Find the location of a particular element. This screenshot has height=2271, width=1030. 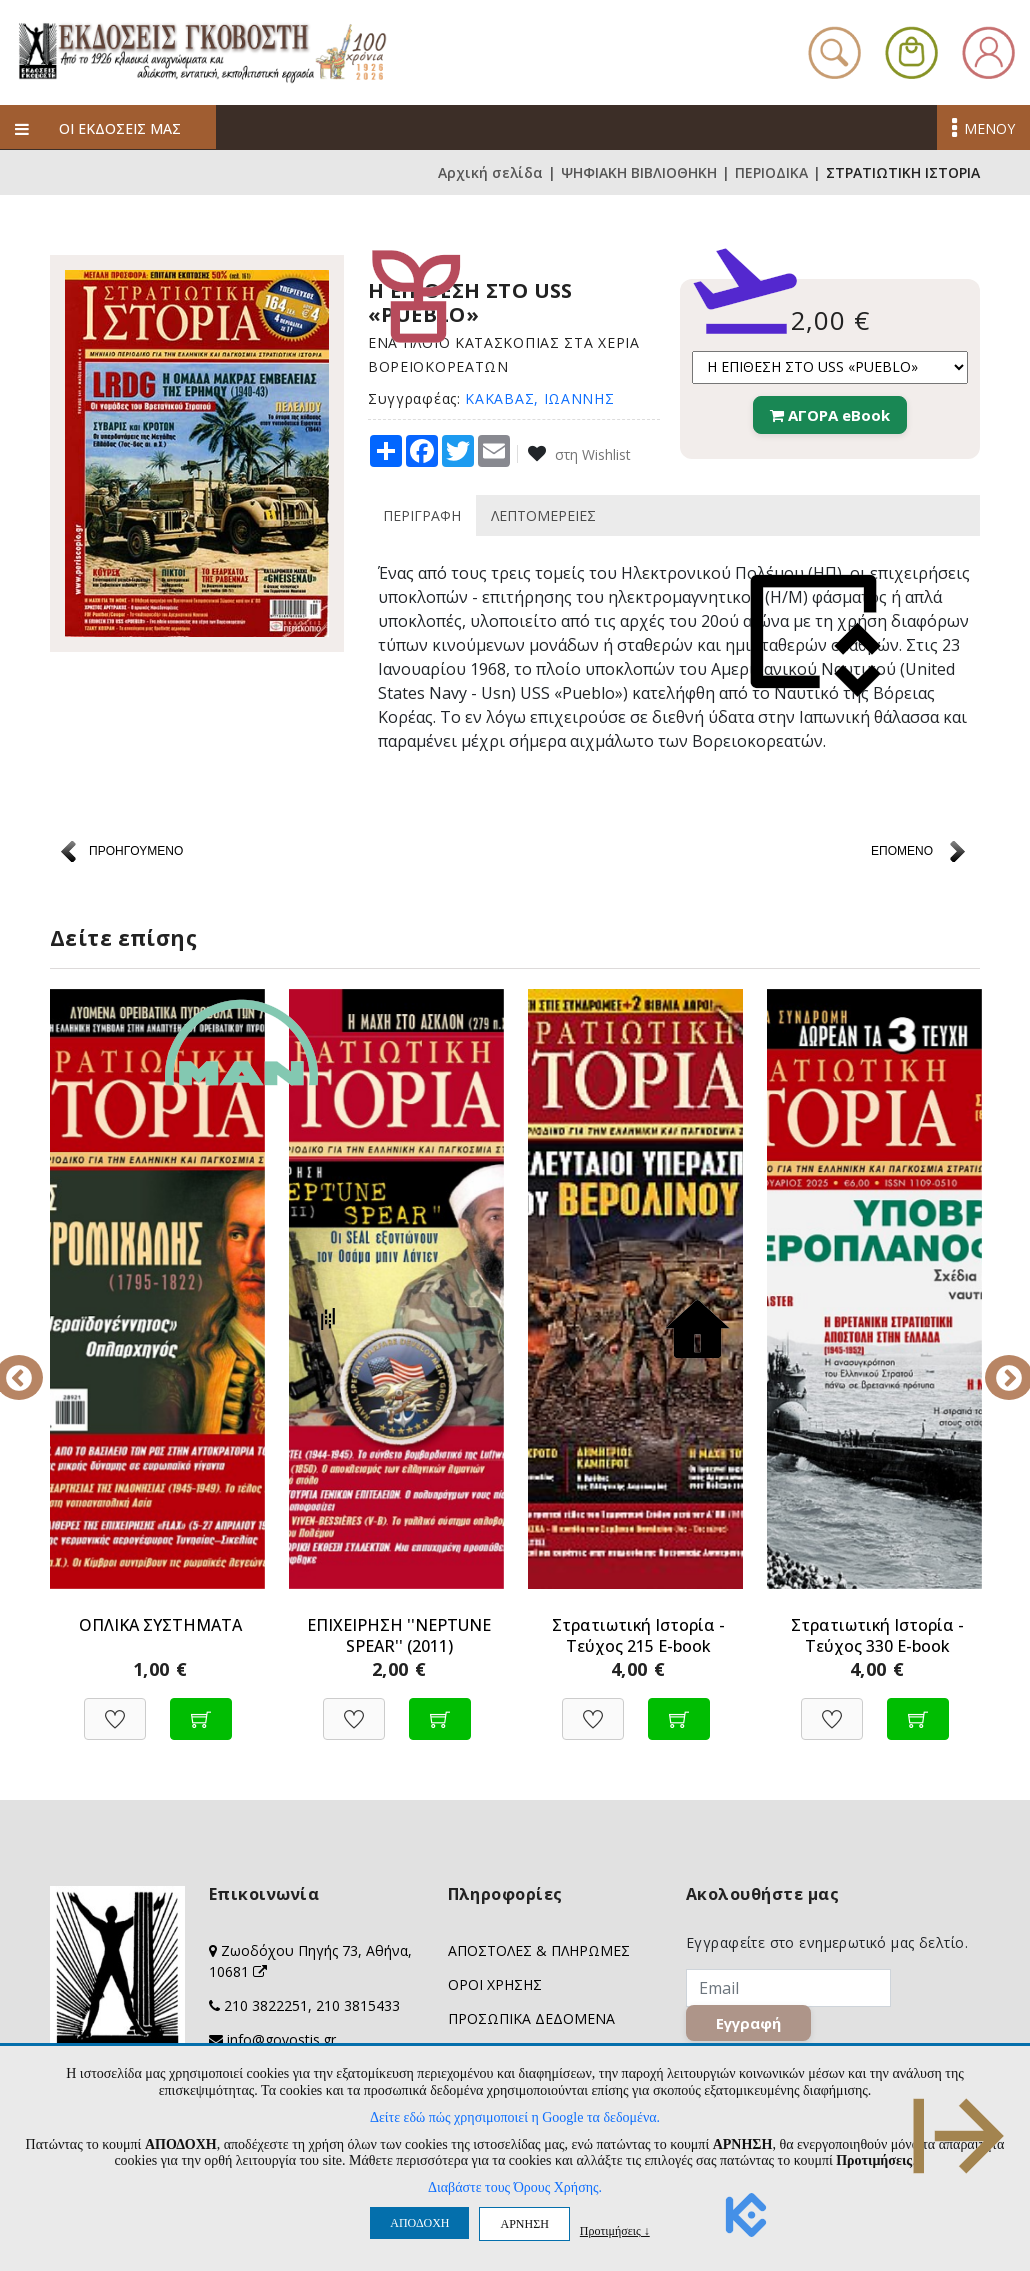

MAN truck and bus company logo is located at coordinates (241, 1042).